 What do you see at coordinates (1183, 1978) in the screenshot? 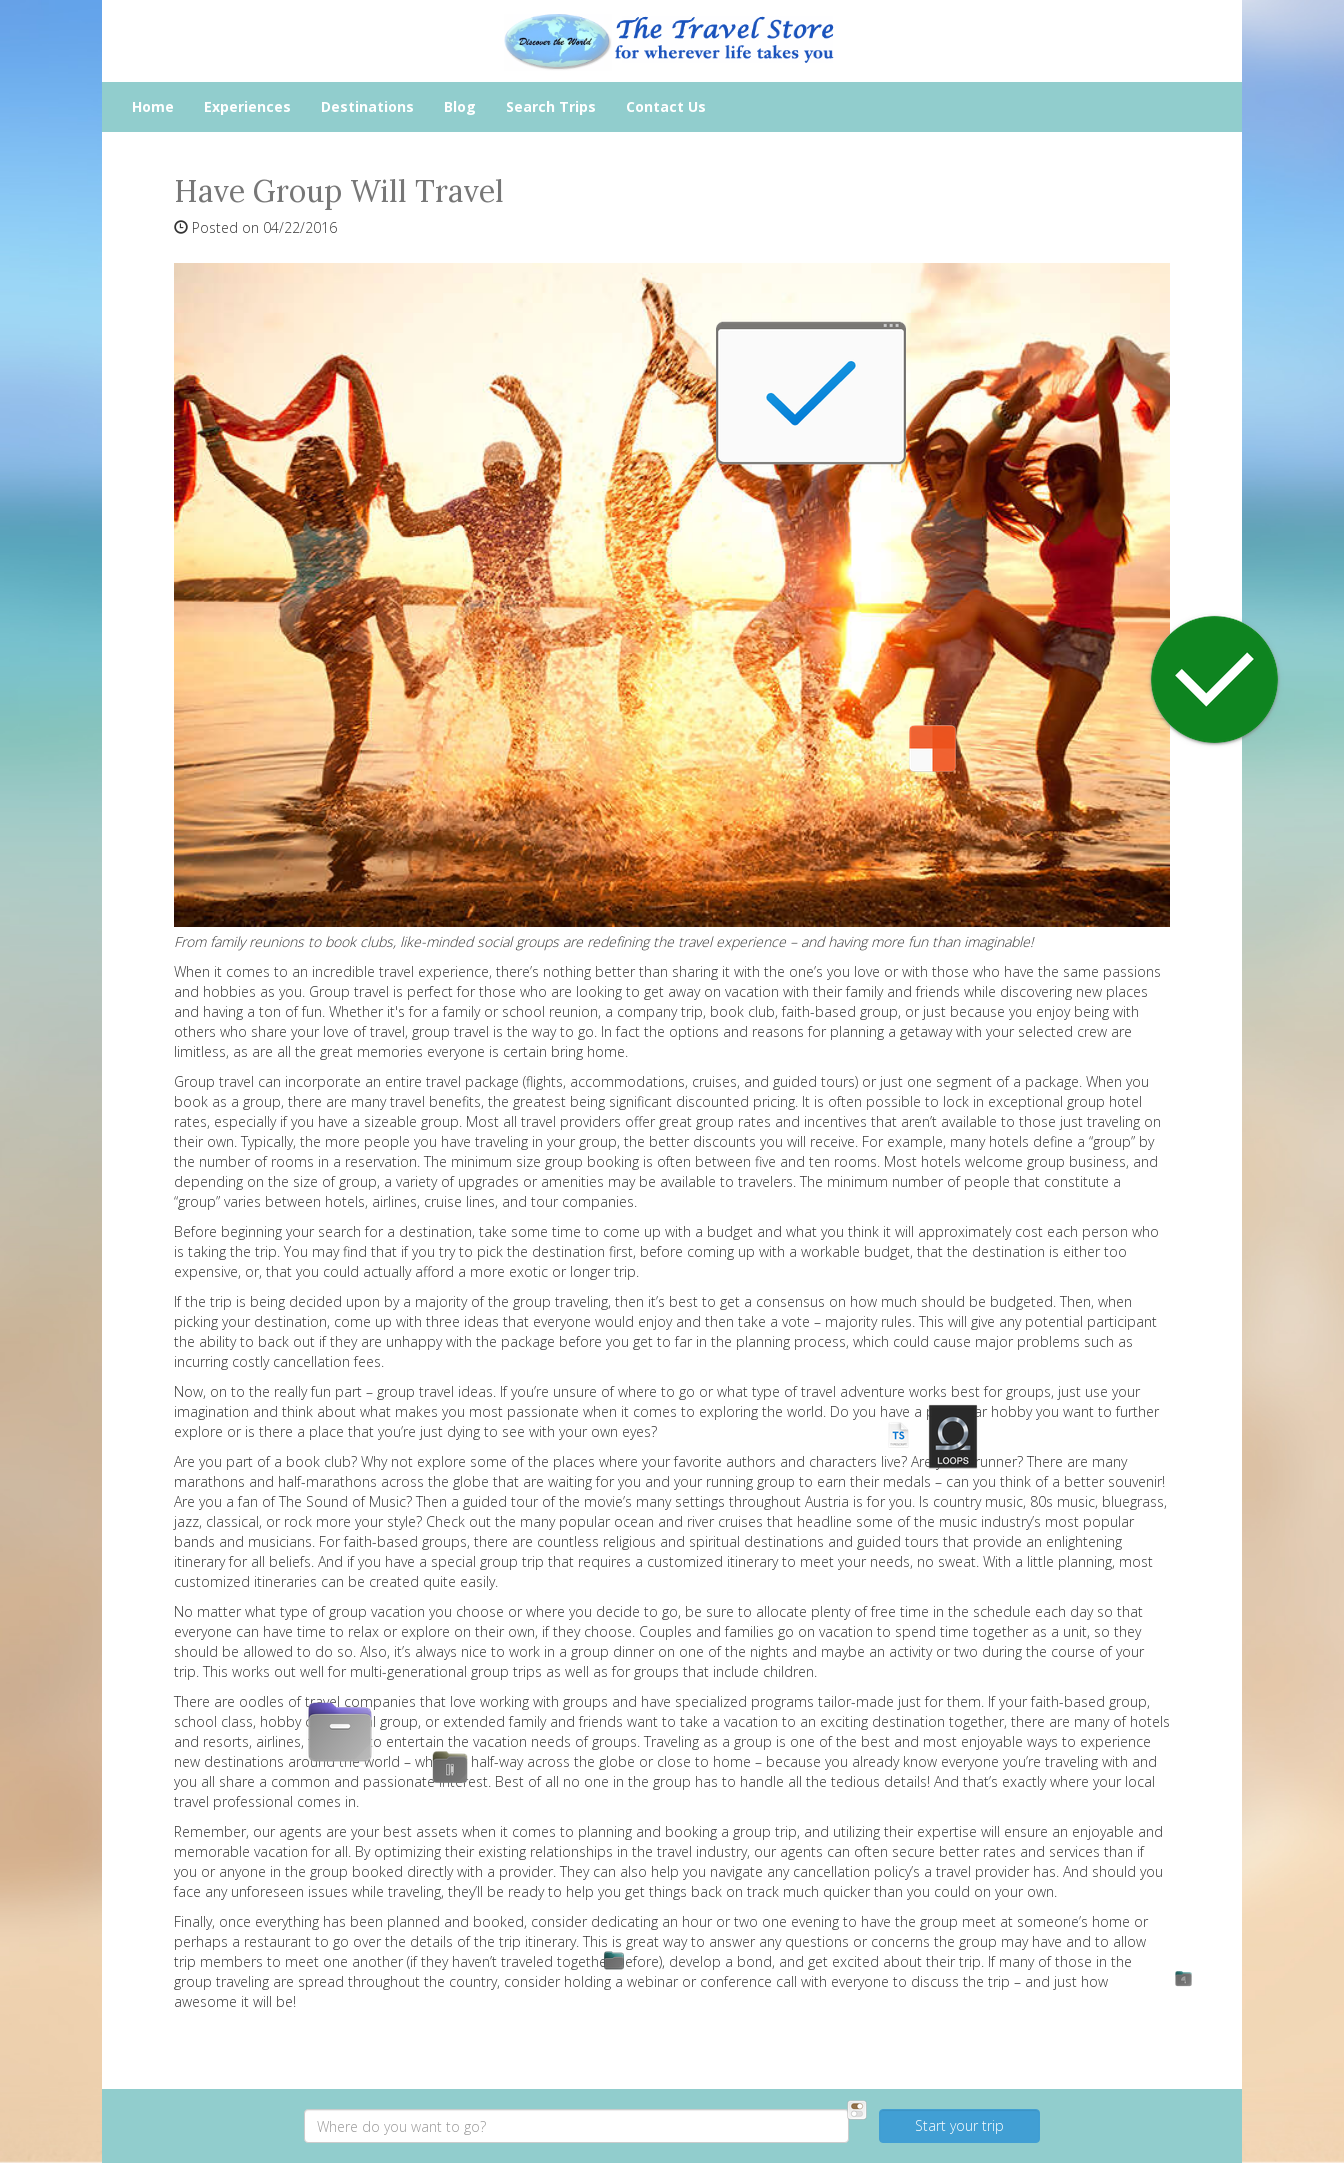
I see `open insync cloud sync folder` at bounding box center [1183, 1978].